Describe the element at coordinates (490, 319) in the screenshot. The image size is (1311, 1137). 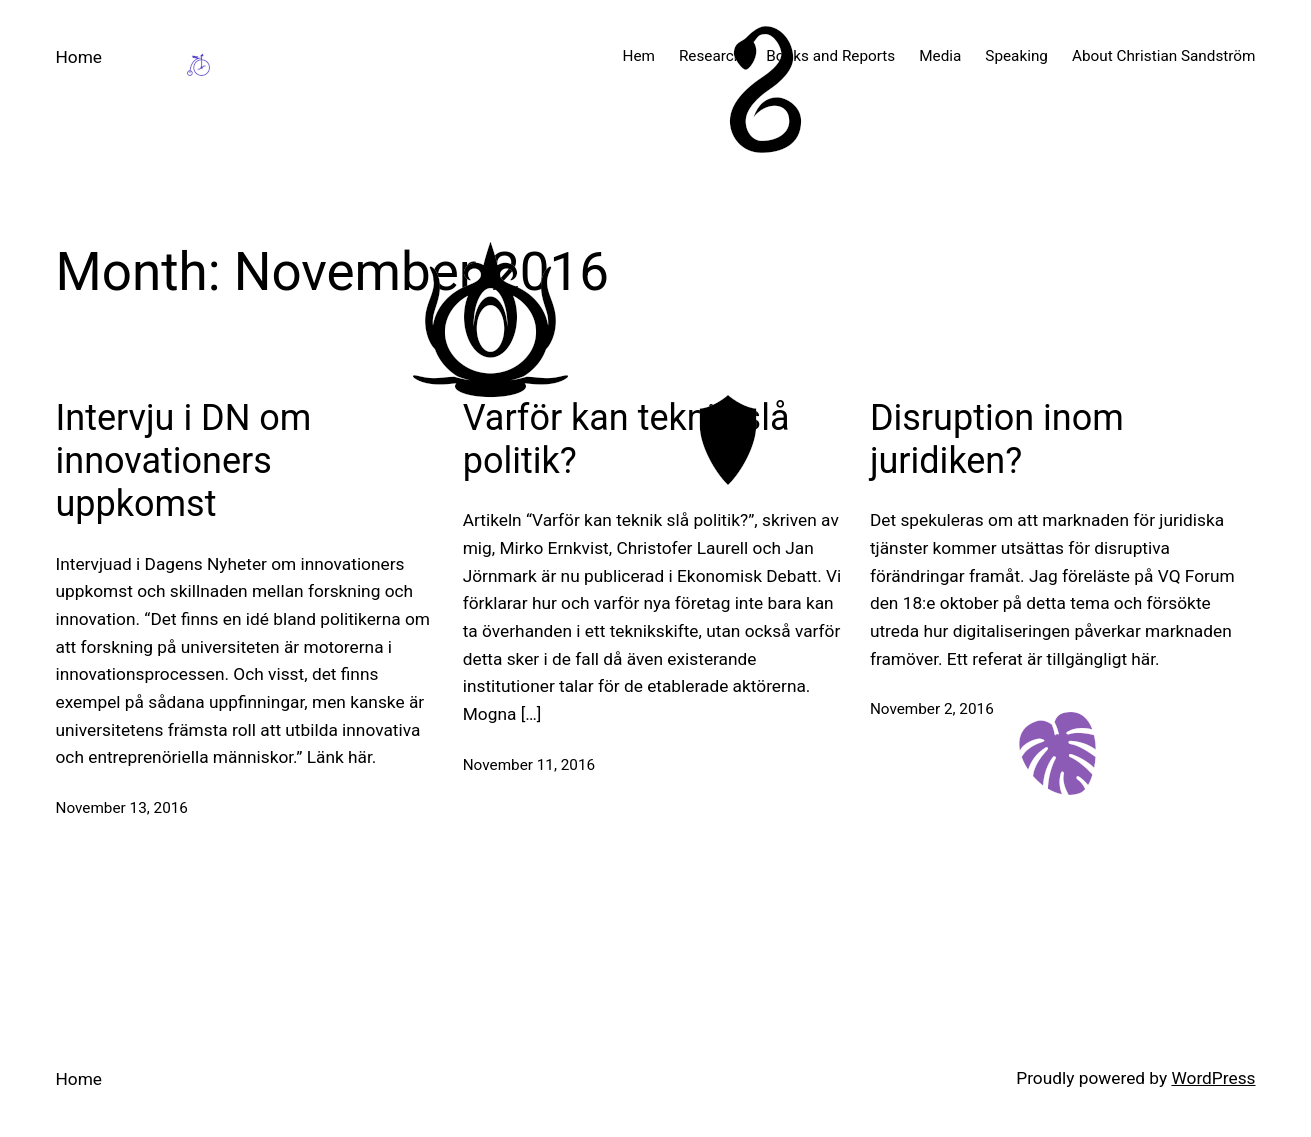
I see `decorative emblem or crest symbol` at that location.